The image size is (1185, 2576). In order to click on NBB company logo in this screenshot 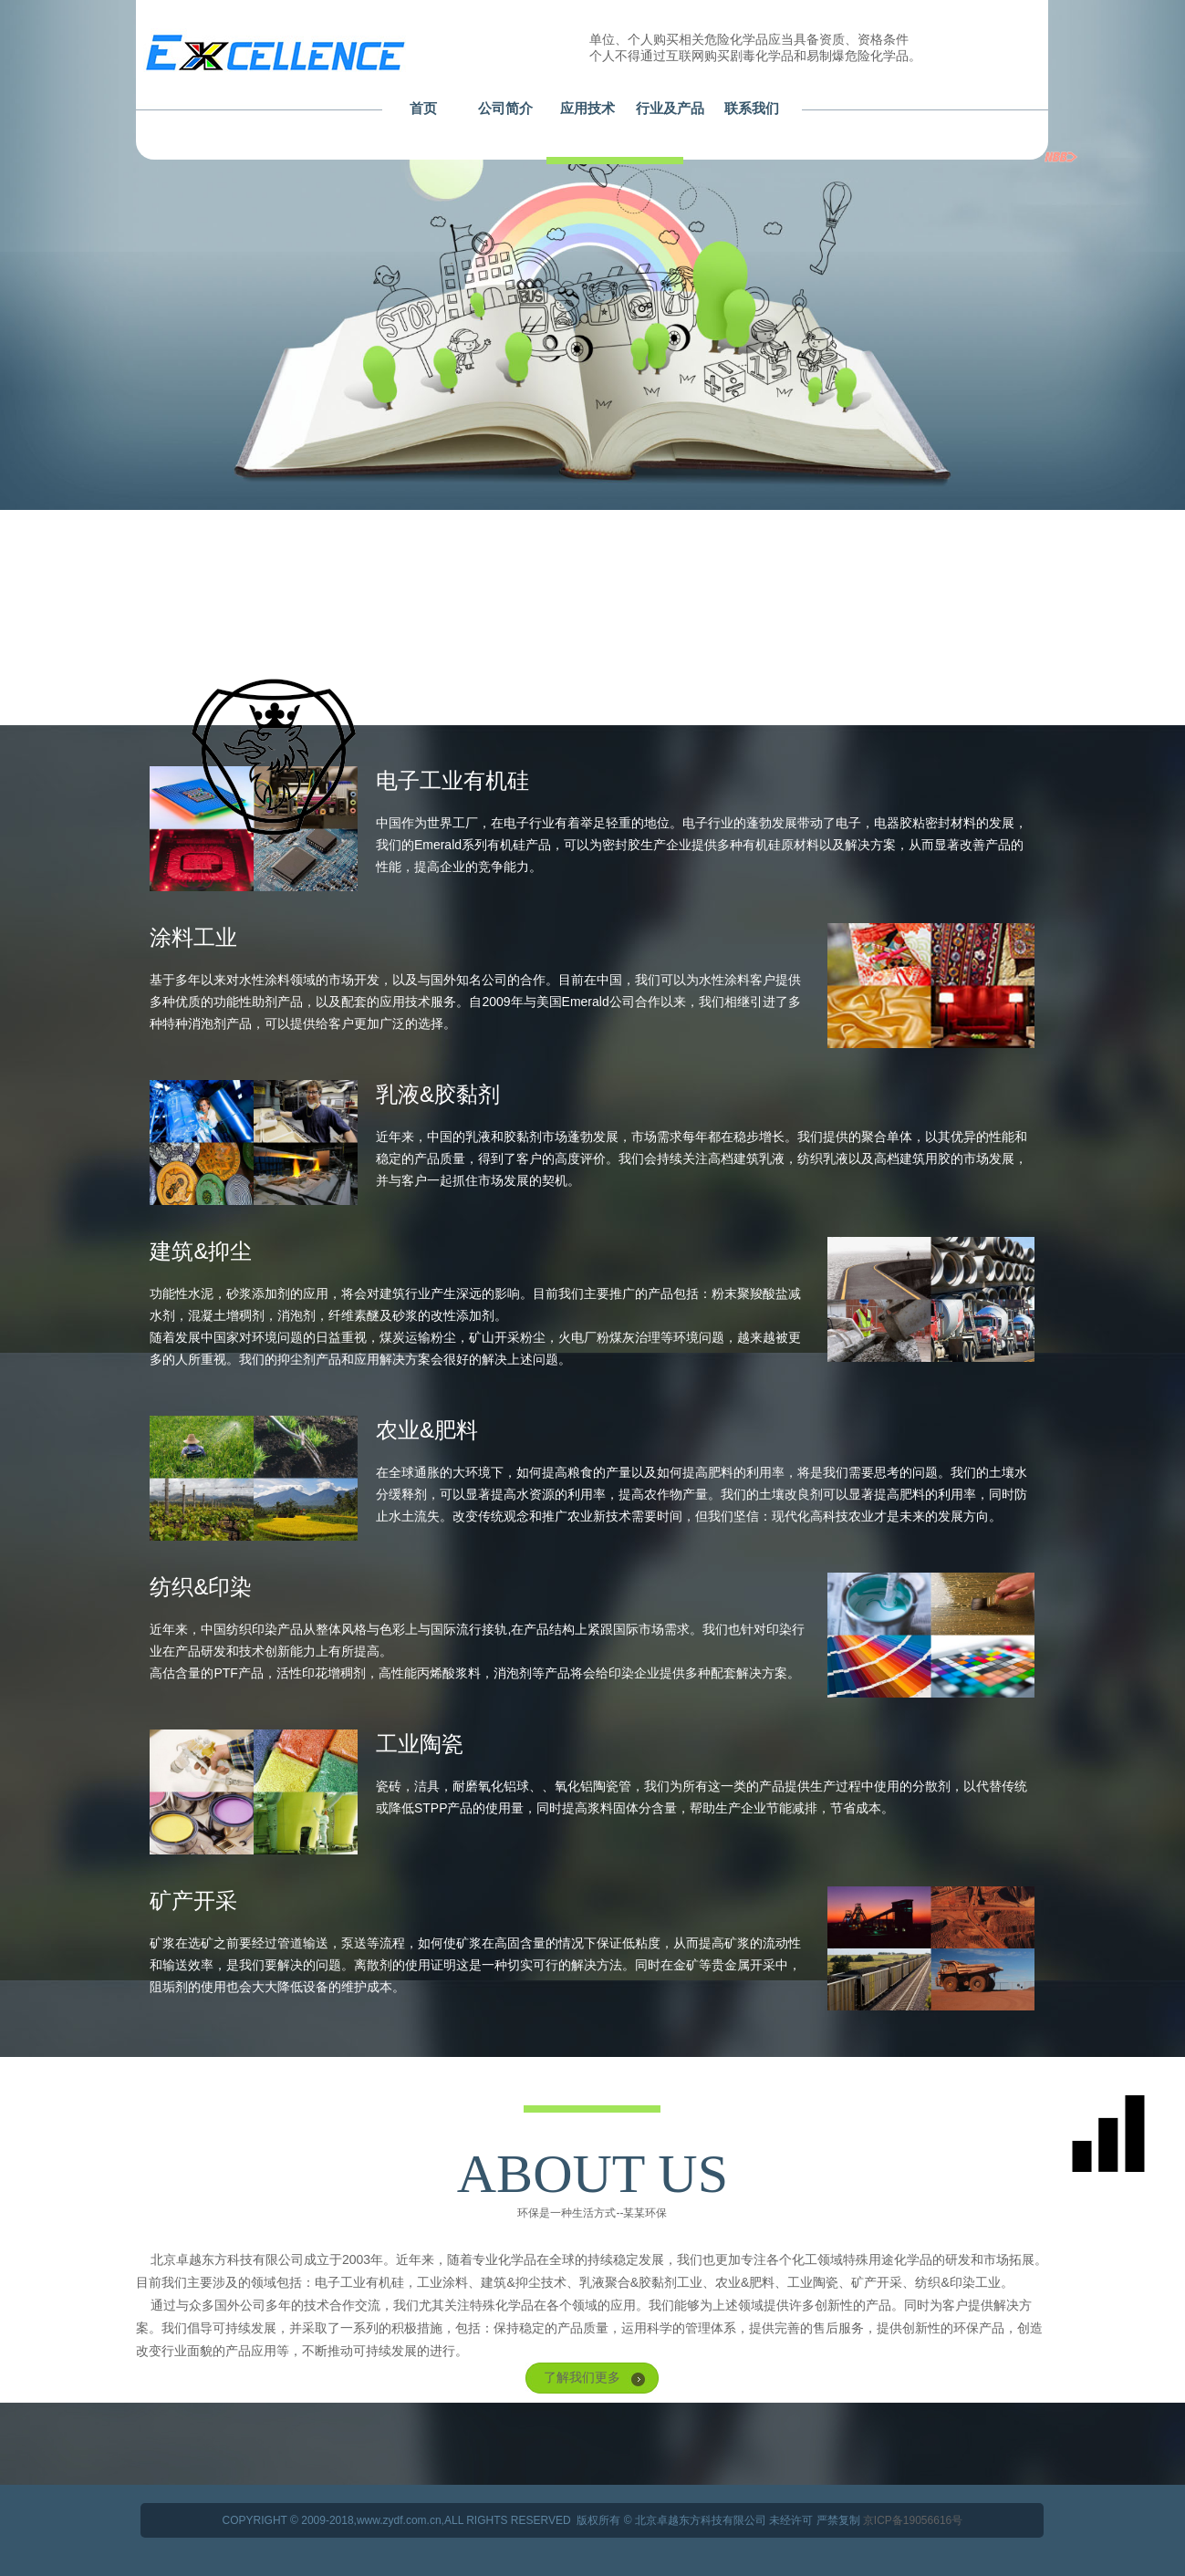, I will do `click(1061, 157)`.